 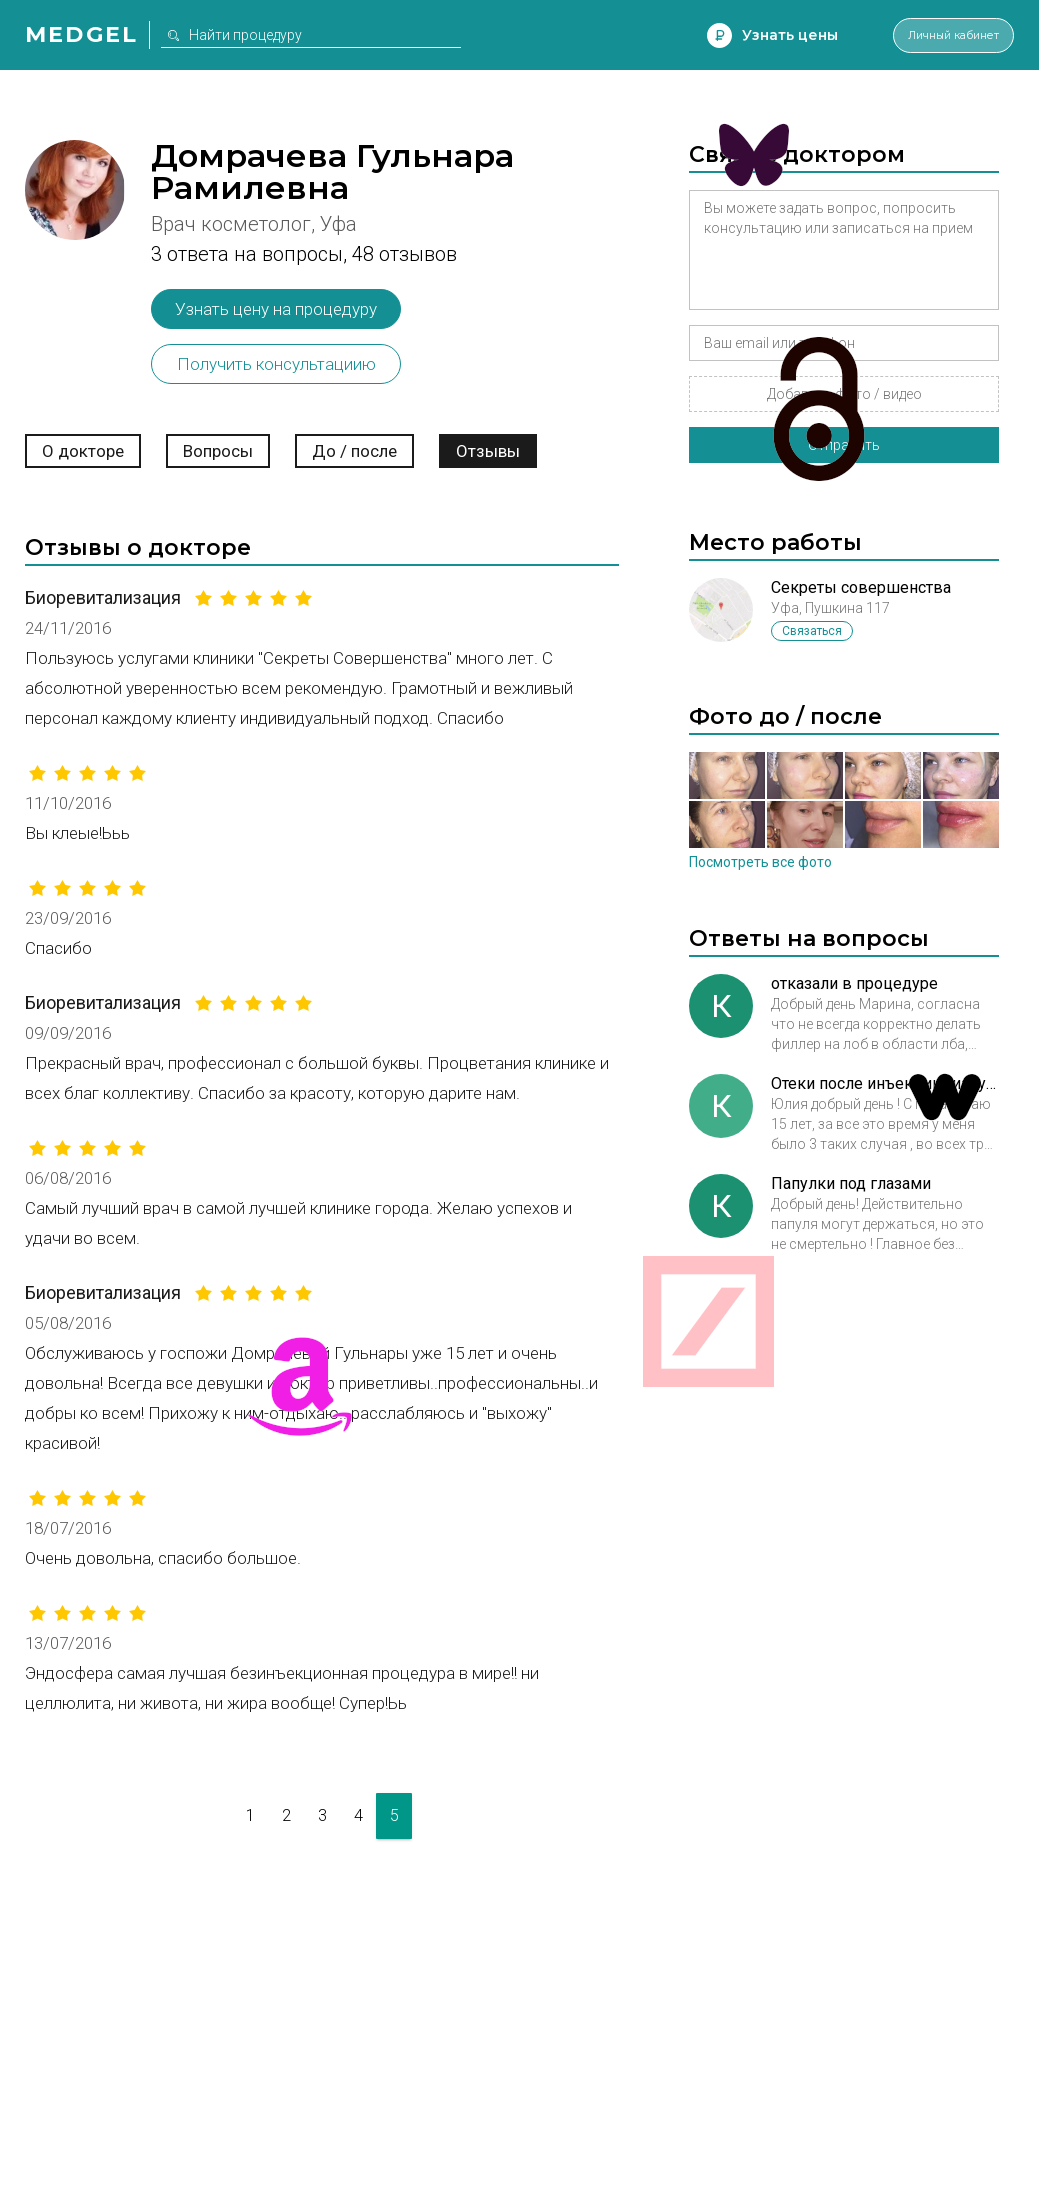 What do you see at coordinates (819, 409) in the screenshot?
I see `indicates open access content available without subscription` at bounding box center [819, 409].